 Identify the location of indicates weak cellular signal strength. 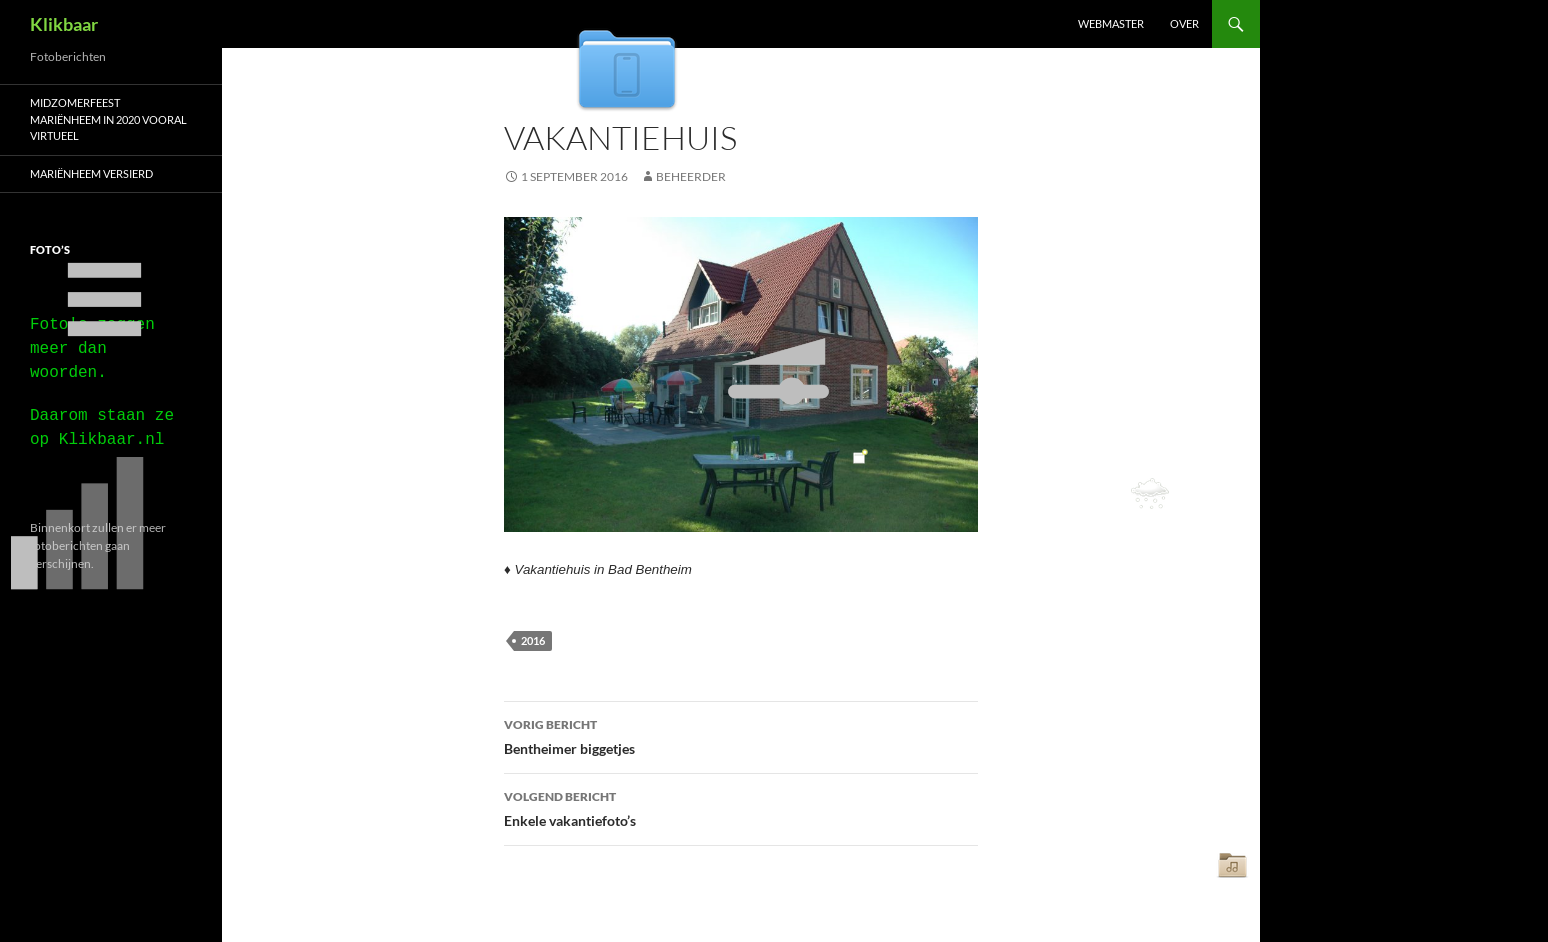
(81, 527).